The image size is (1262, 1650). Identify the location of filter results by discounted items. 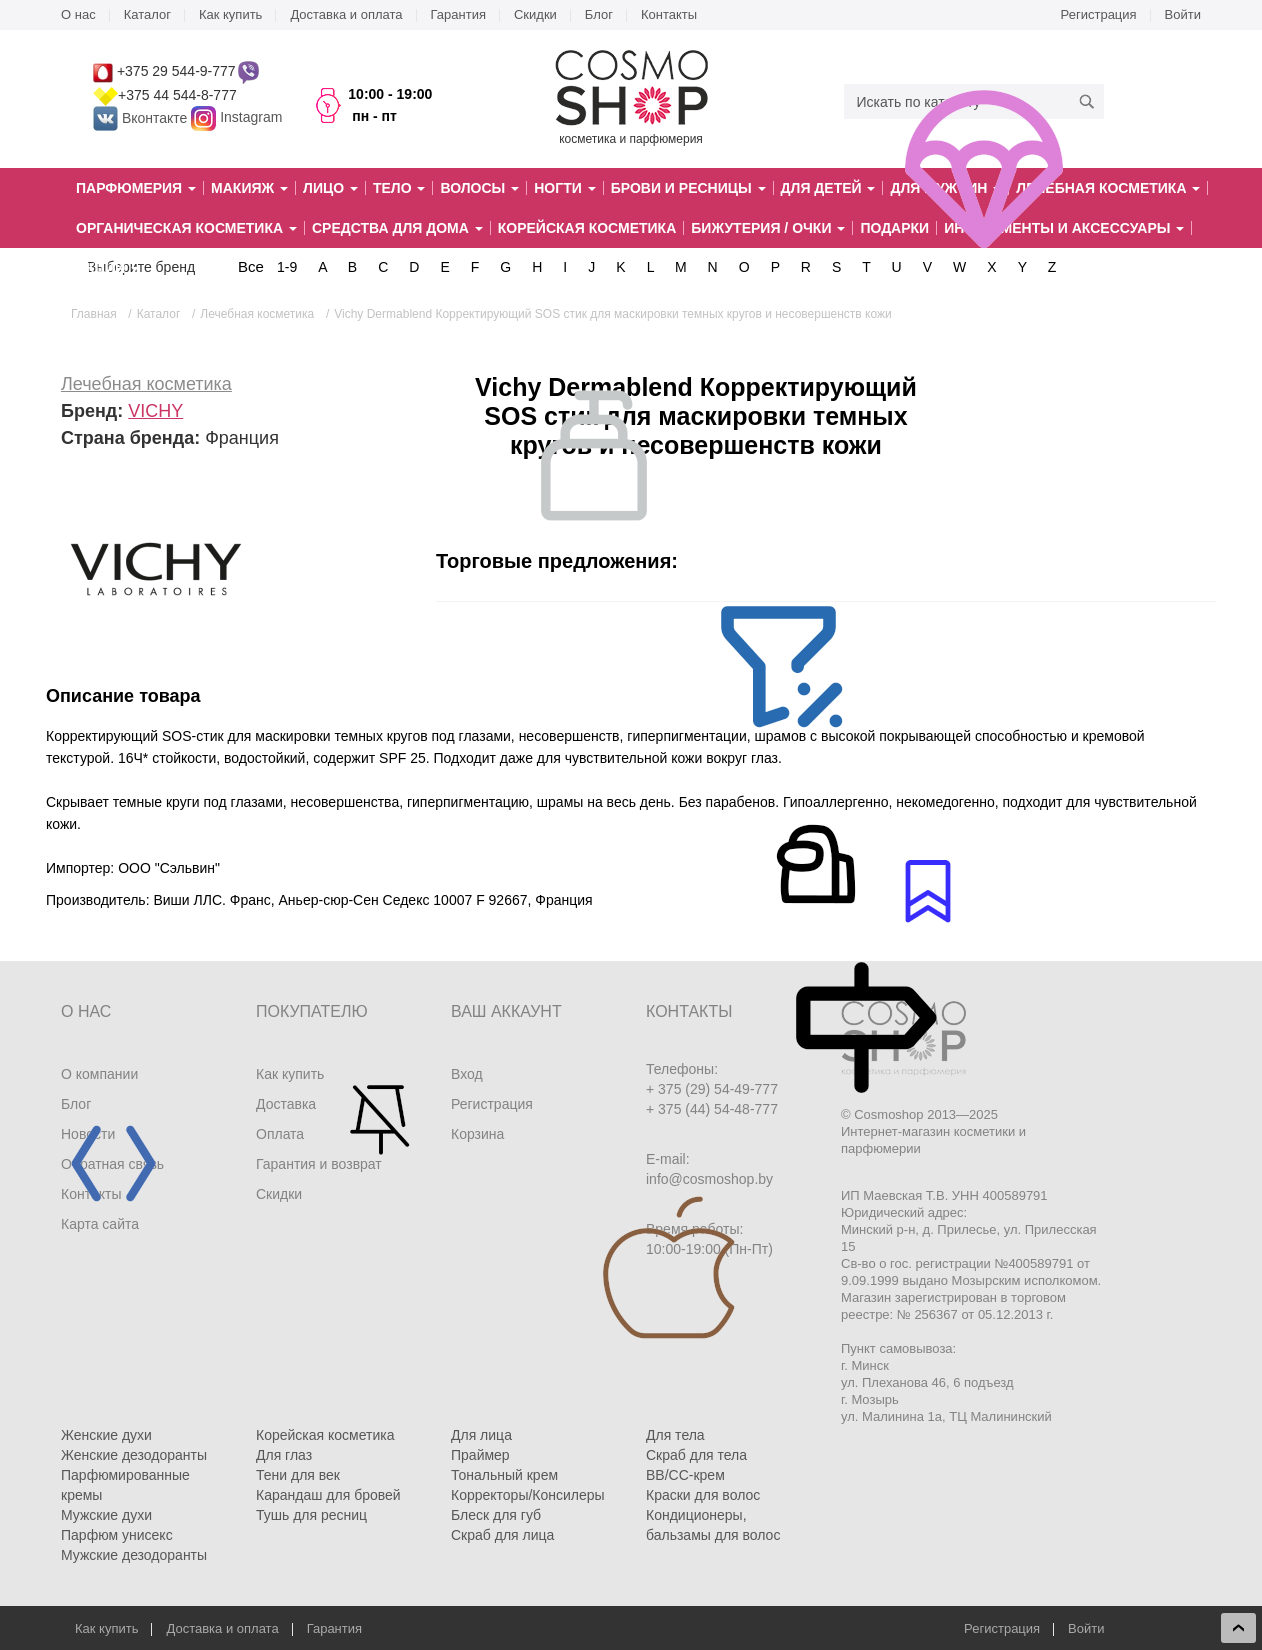
(778, 663).